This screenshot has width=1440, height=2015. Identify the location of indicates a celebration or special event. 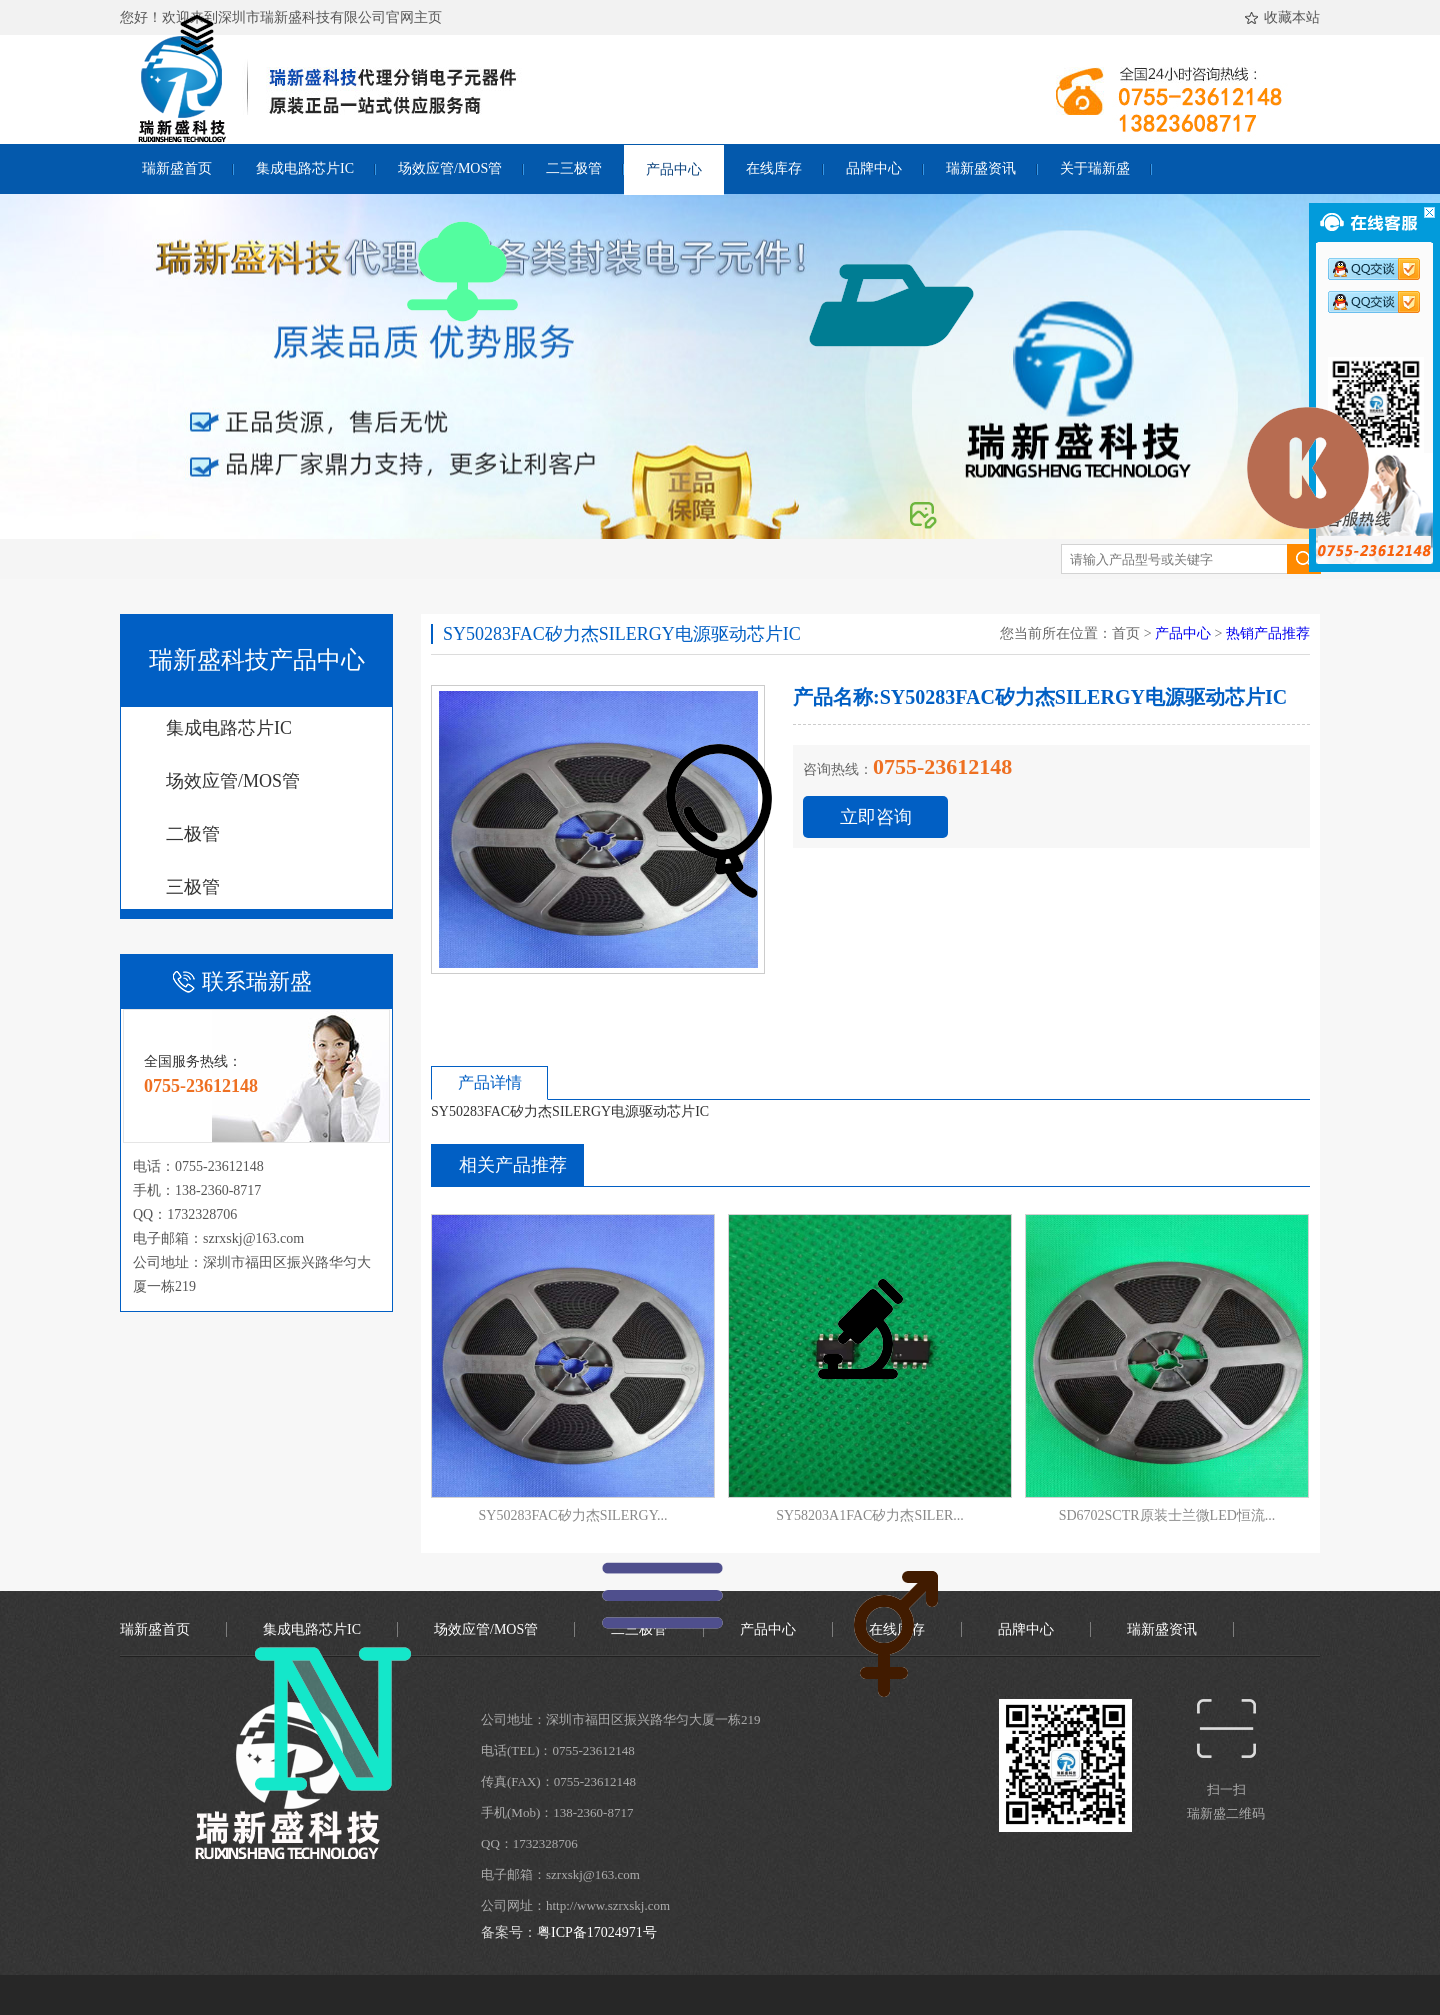
(719, 821).